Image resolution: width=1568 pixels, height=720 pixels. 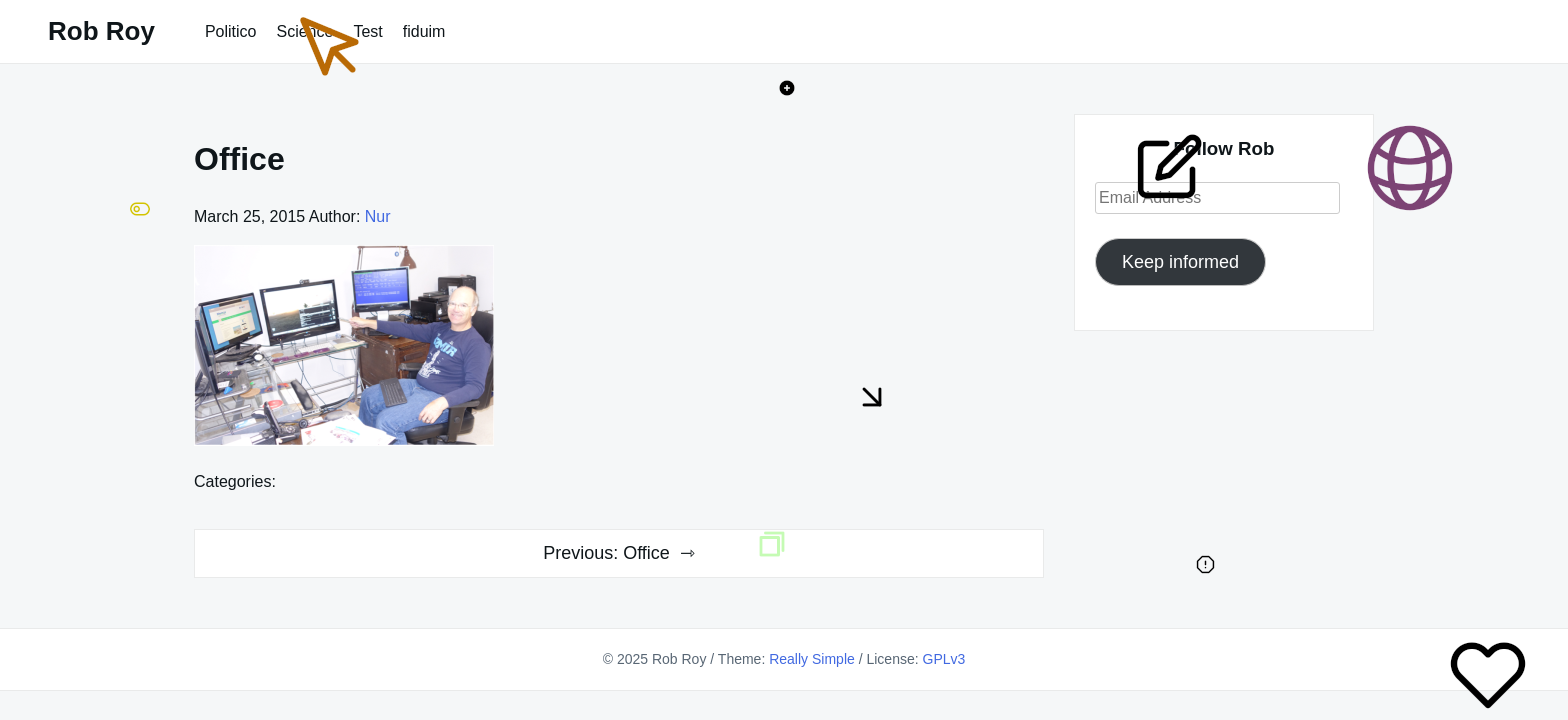 What do you see at coordinates (1488, 675) in the screenshot?
I see `add item to favorites` at bounding box center [1488, 675].